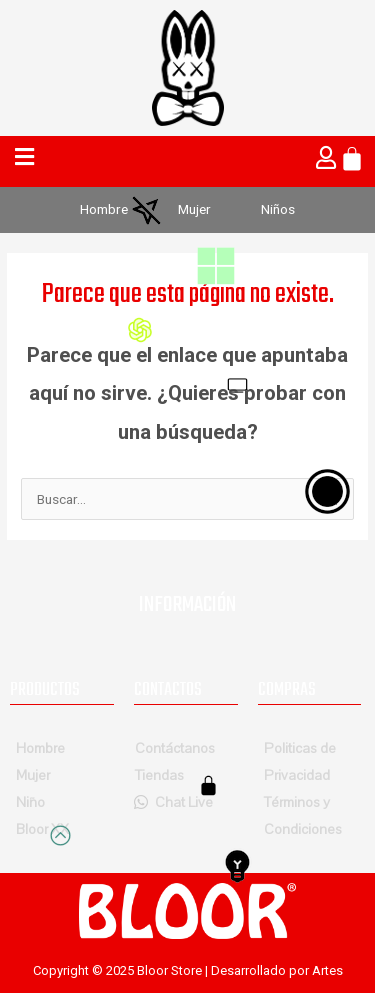  What do you see at coordinates (60, 835) in the screenshot?
I see `scroll to top of page` at bounding box center [60, 835].